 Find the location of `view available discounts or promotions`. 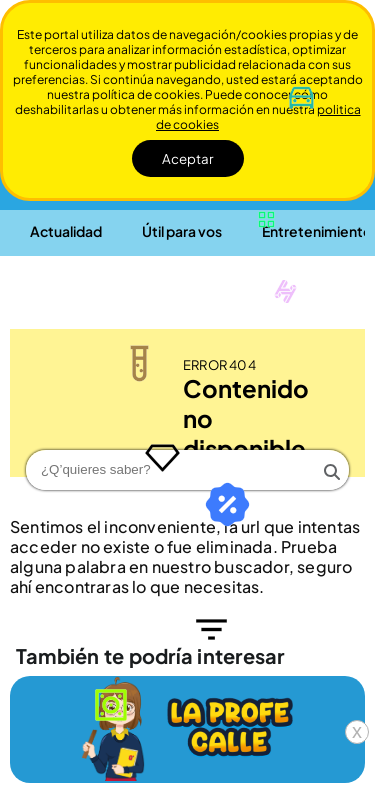

view available discounts or promotions is located at coordinates (227, 504).